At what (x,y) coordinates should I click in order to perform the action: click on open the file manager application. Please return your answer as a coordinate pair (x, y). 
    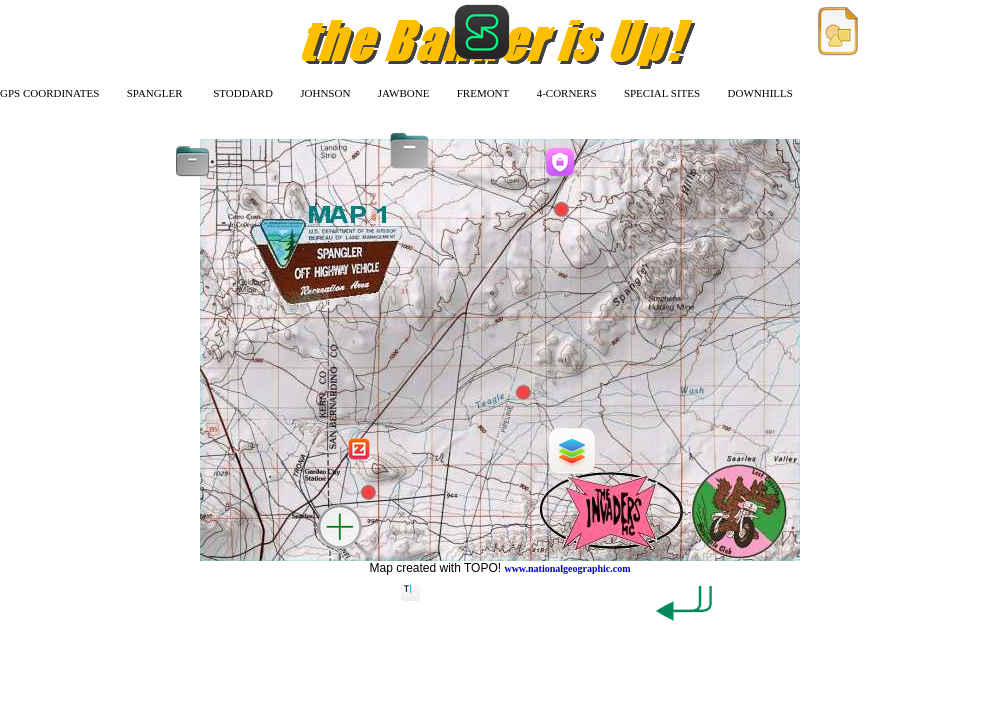
    Looking at the image, I should click on (192, 160).